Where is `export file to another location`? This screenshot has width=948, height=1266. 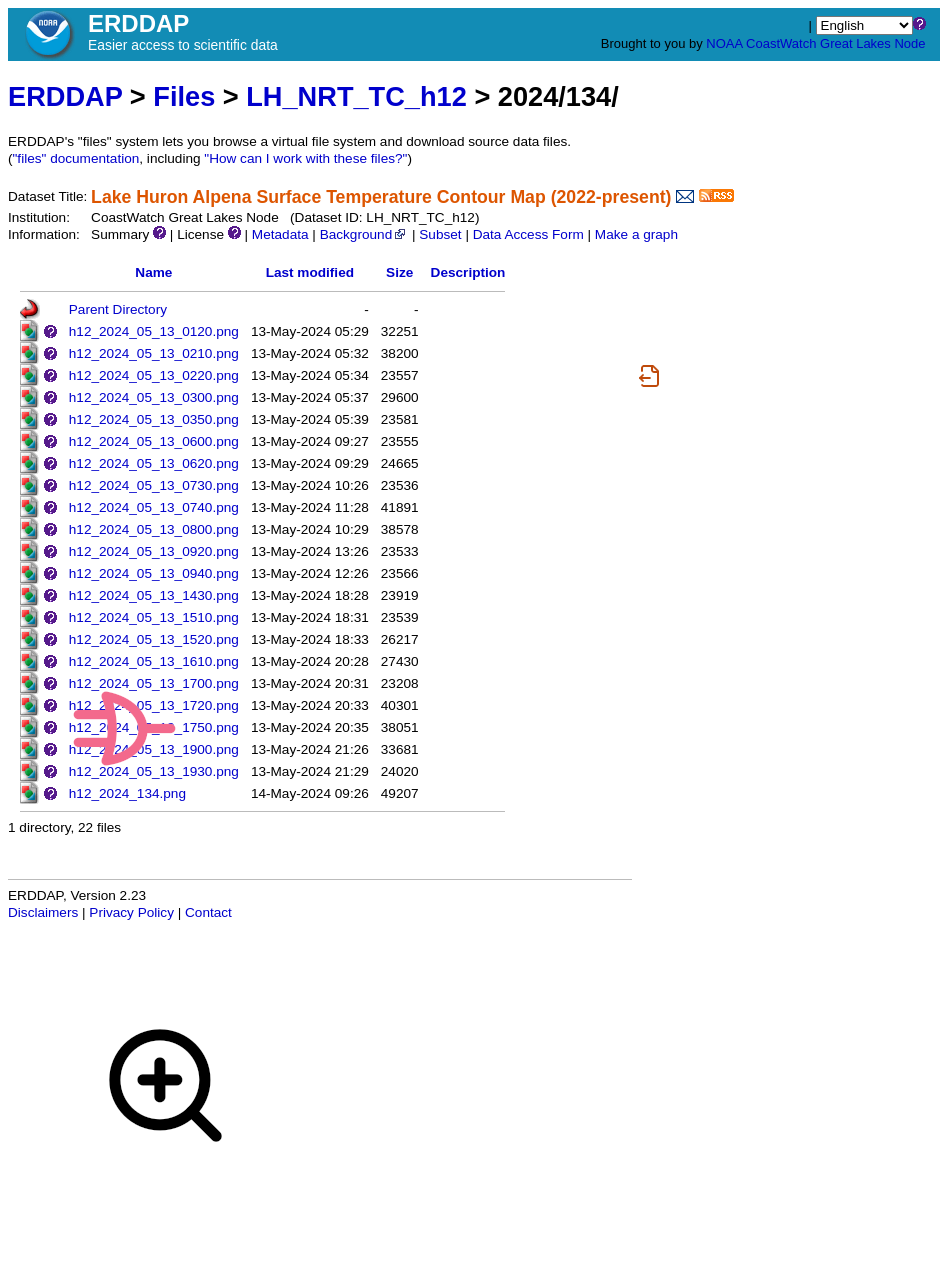 export file to another location is located at coordinates (650, 376).